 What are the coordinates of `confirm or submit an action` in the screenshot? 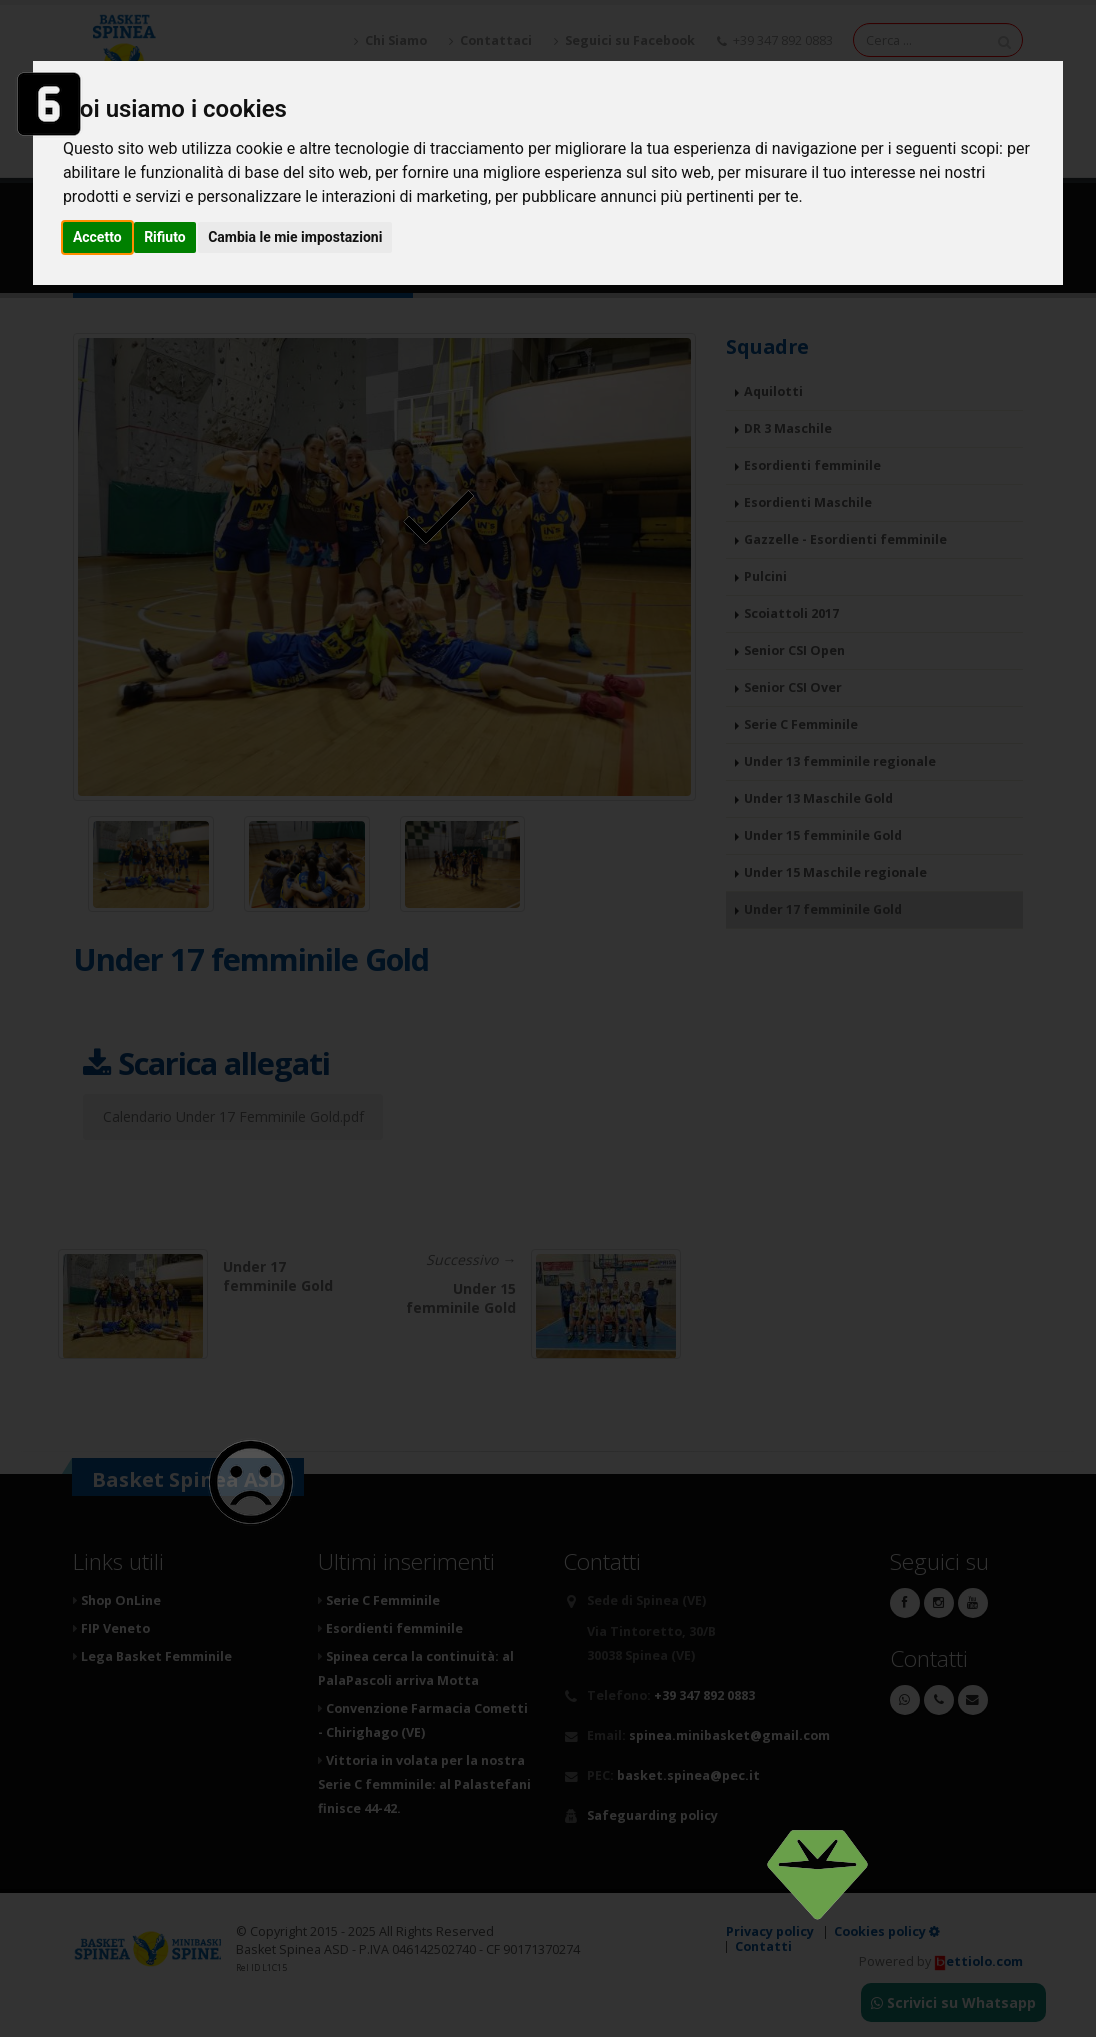 It's located at (438, 516).